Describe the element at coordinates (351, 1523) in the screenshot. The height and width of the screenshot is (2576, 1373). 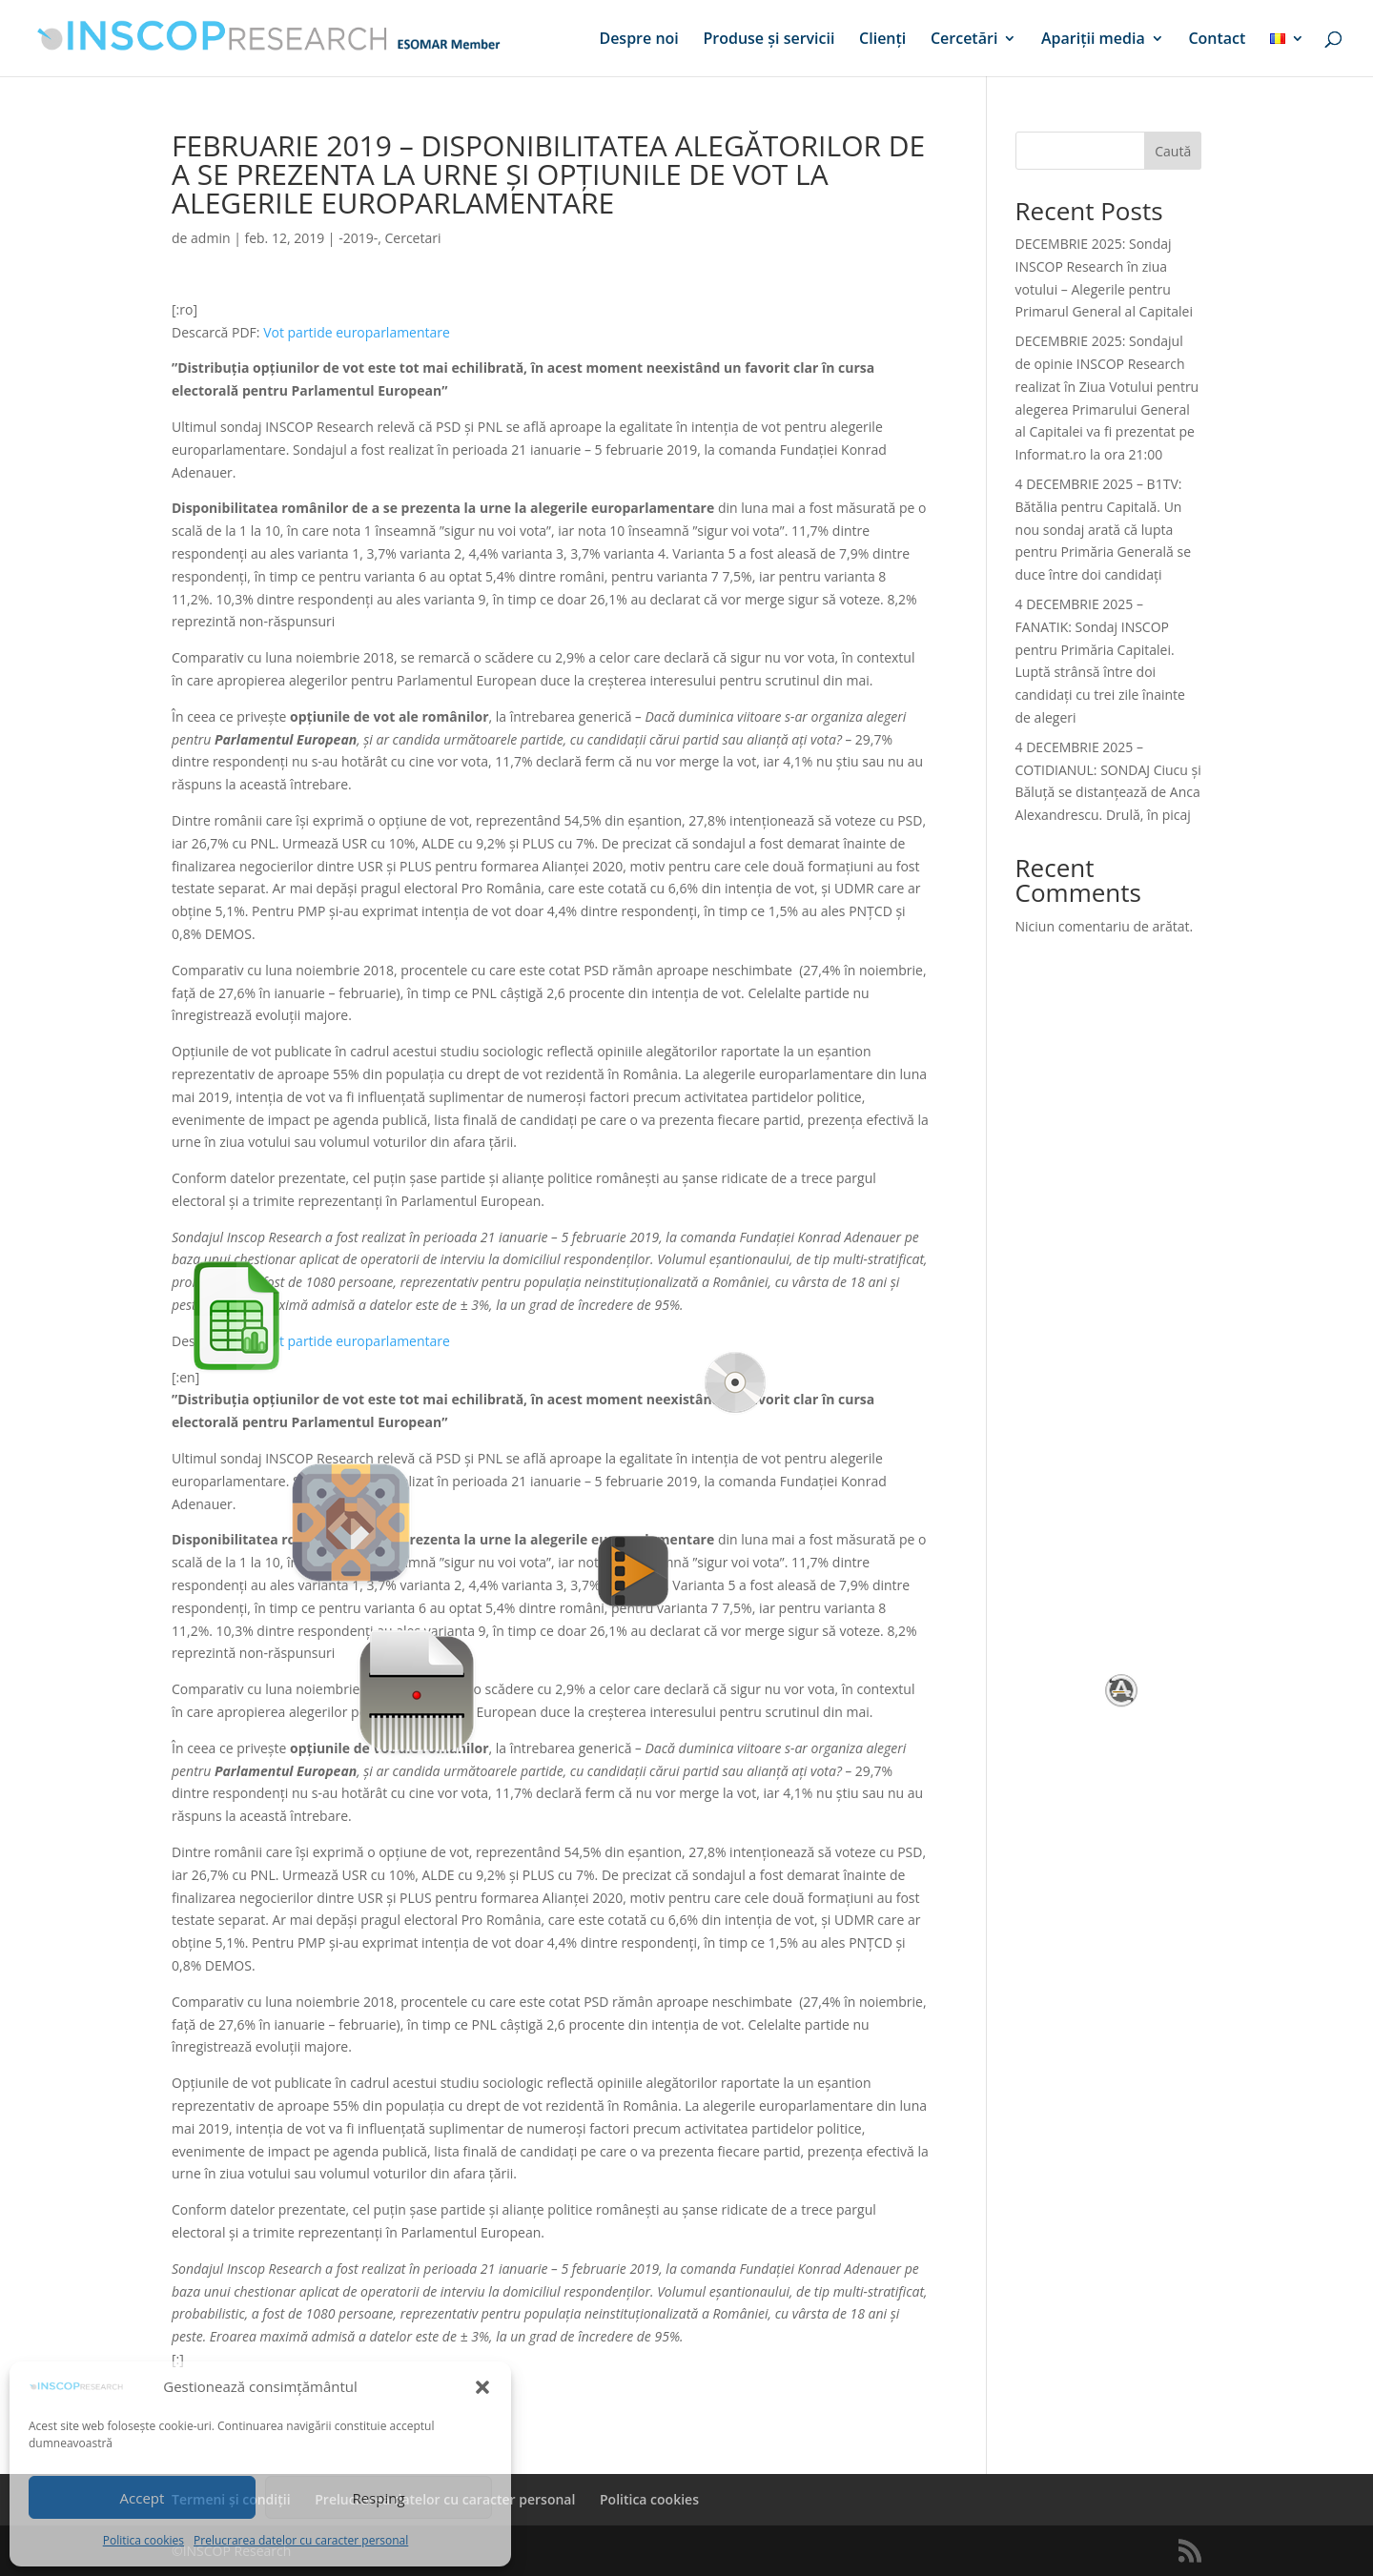
I see `launch mindustry game` at that location.